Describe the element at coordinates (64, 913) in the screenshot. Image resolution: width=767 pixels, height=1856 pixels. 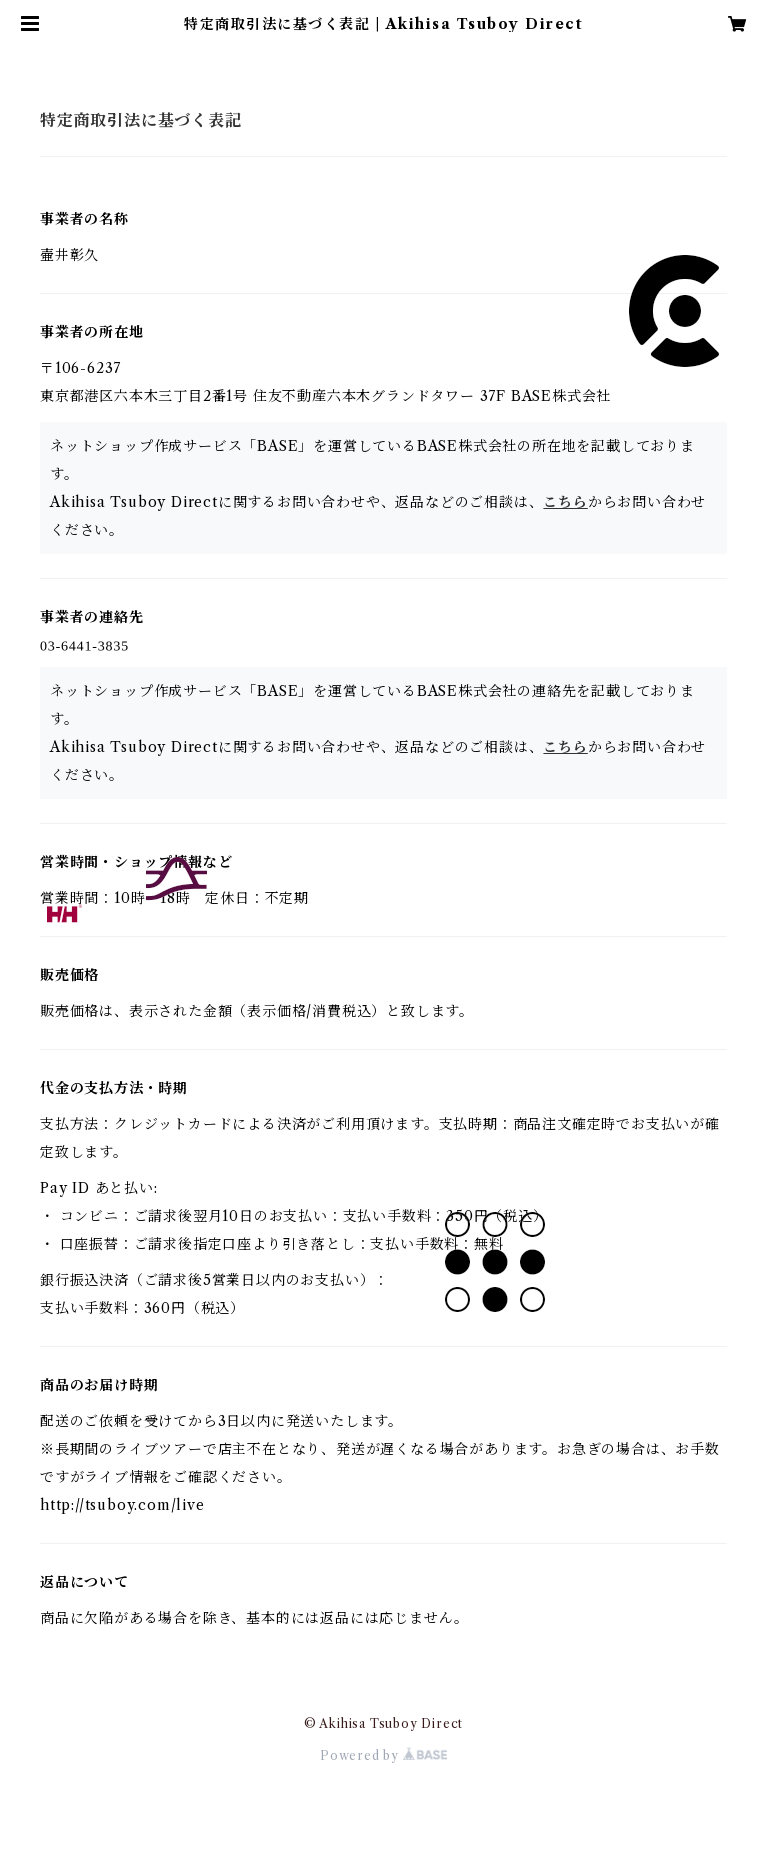
I see `visit the Helly Hansen website` at that location.